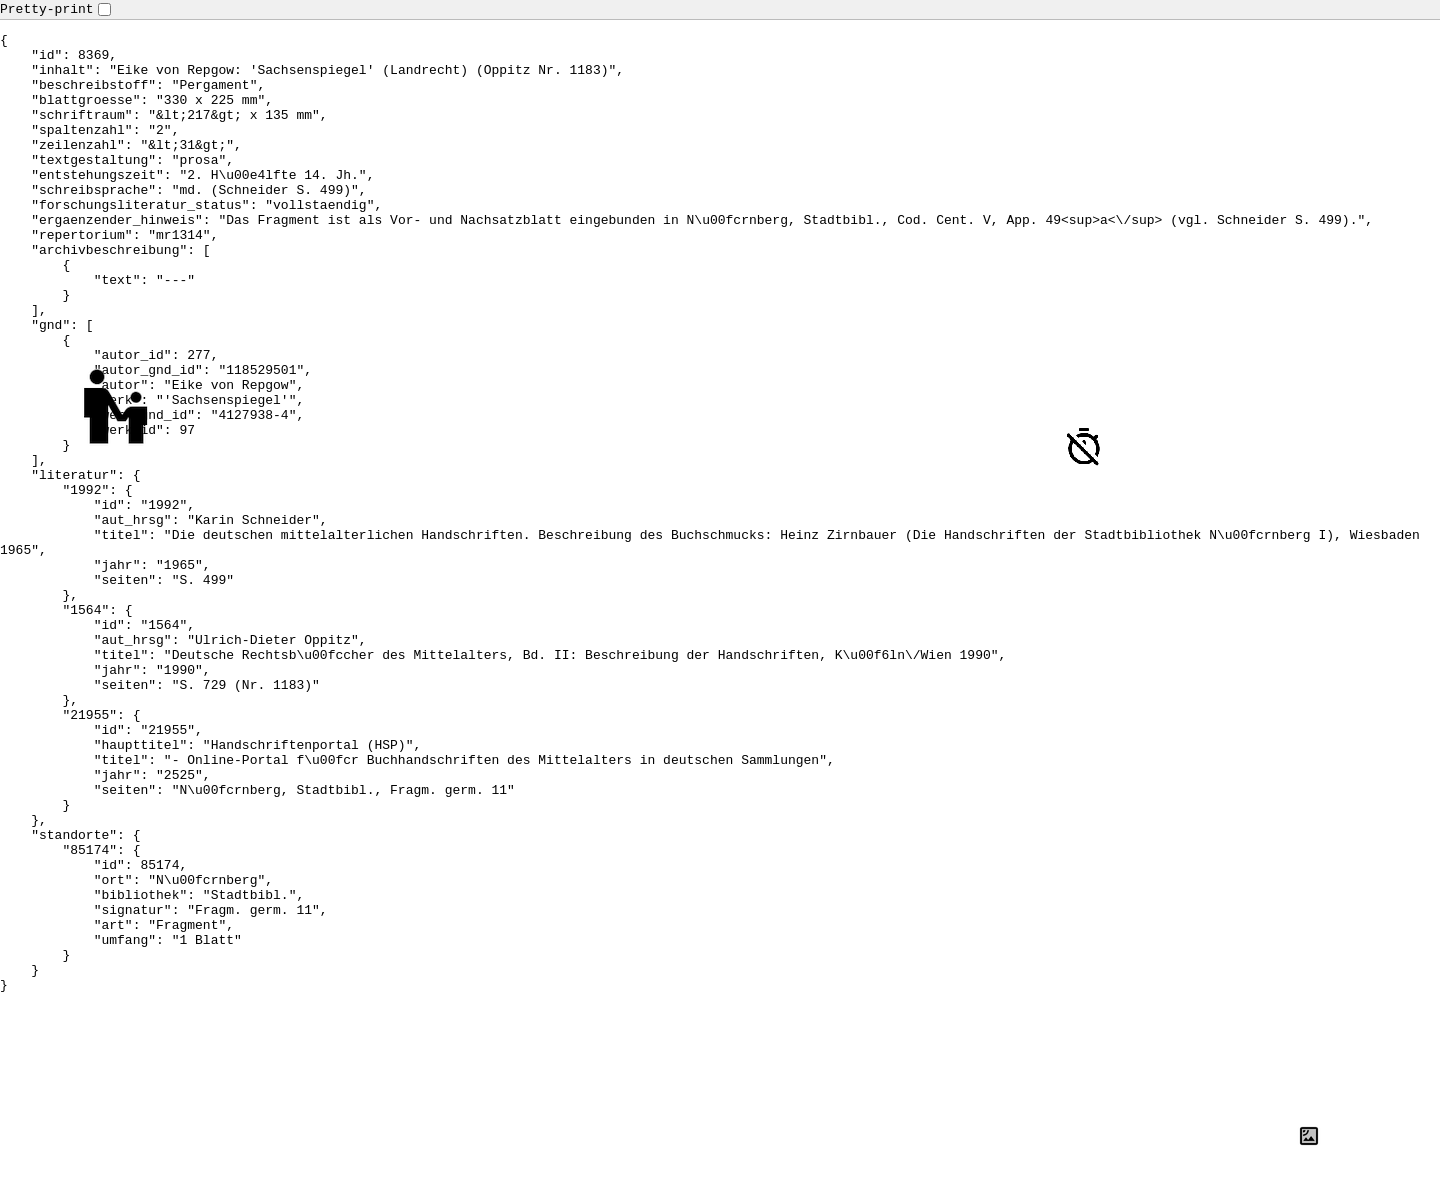  Describe the element at coordinates (117, 406) in the screenshot. I see `indicates child supervision required` at that location.